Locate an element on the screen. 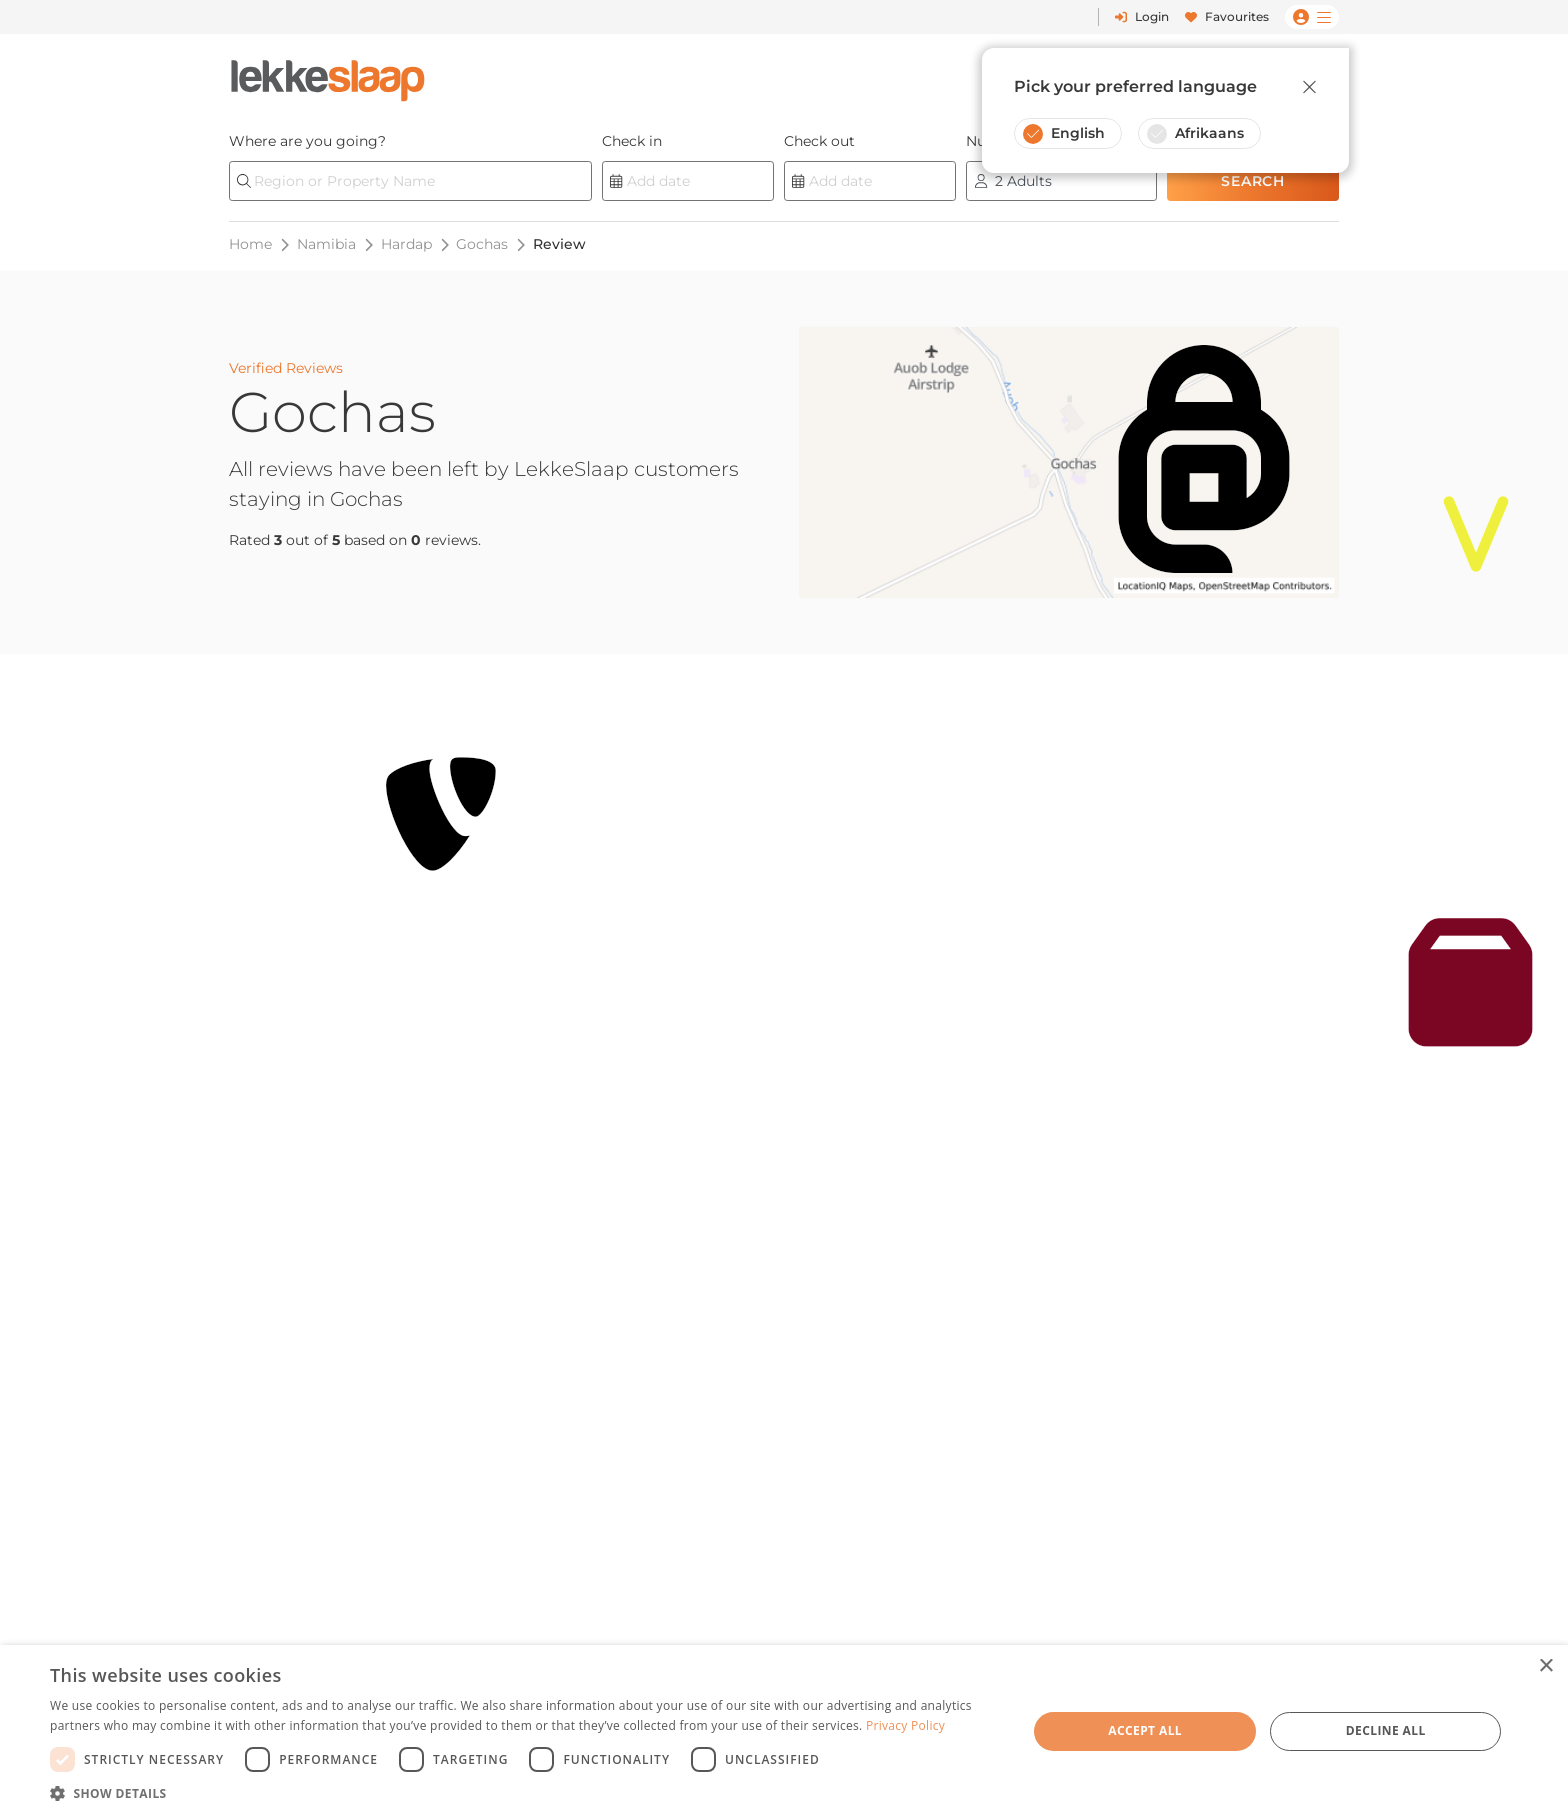 The image size is (1568, 1818). view package or shipment details is located at coordinates (1470, 984).